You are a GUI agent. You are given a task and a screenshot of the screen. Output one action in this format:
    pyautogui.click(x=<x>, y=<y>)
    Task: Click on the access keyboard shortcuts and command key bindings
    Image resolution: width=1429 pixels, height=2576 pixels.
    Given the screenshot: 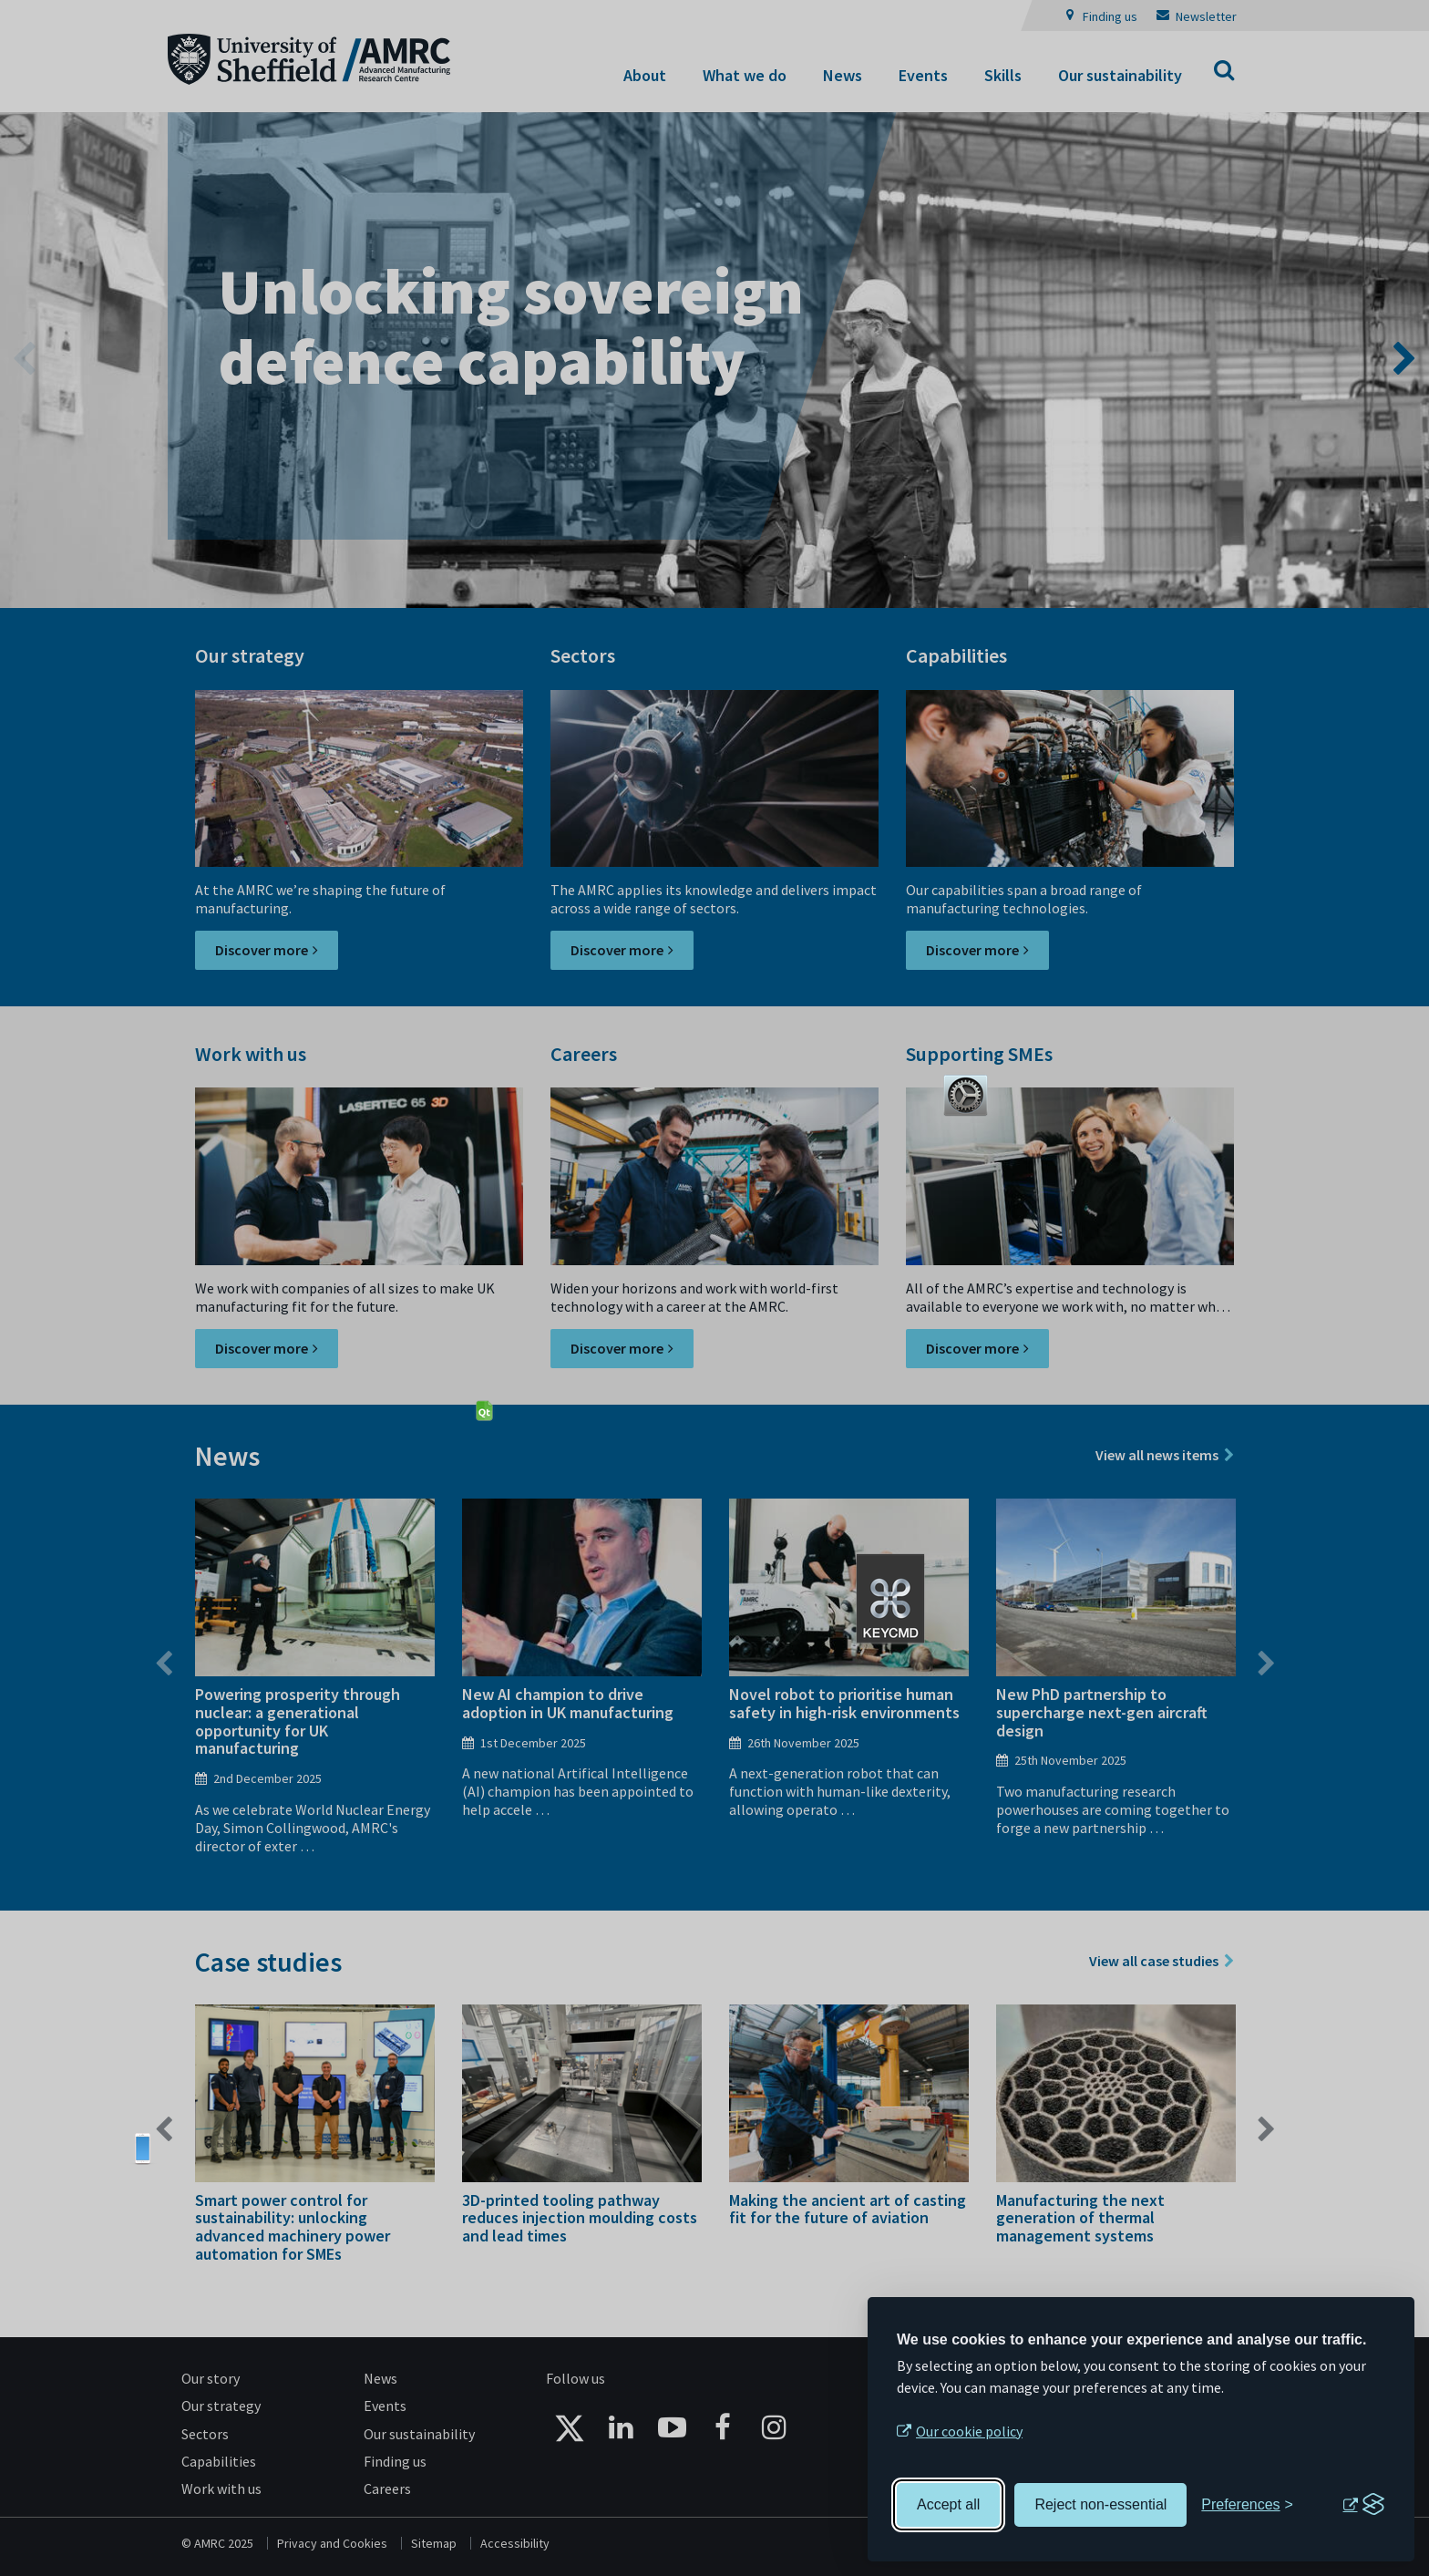 What is the action you would take?
    pyautogui.click(x=890, y=1601)
    